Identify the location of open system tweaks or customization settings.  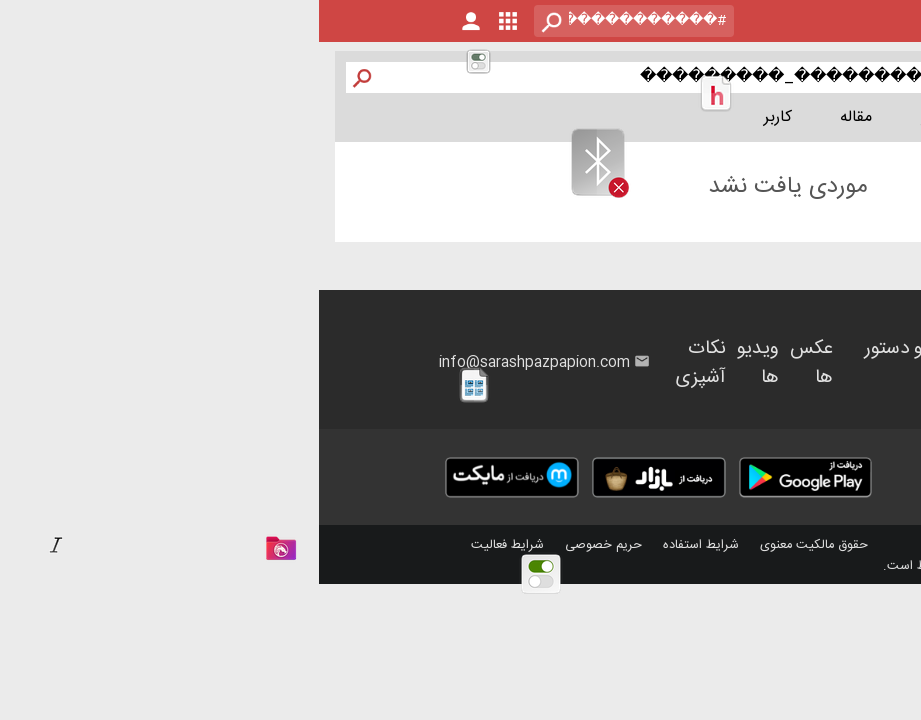
(478, 61).